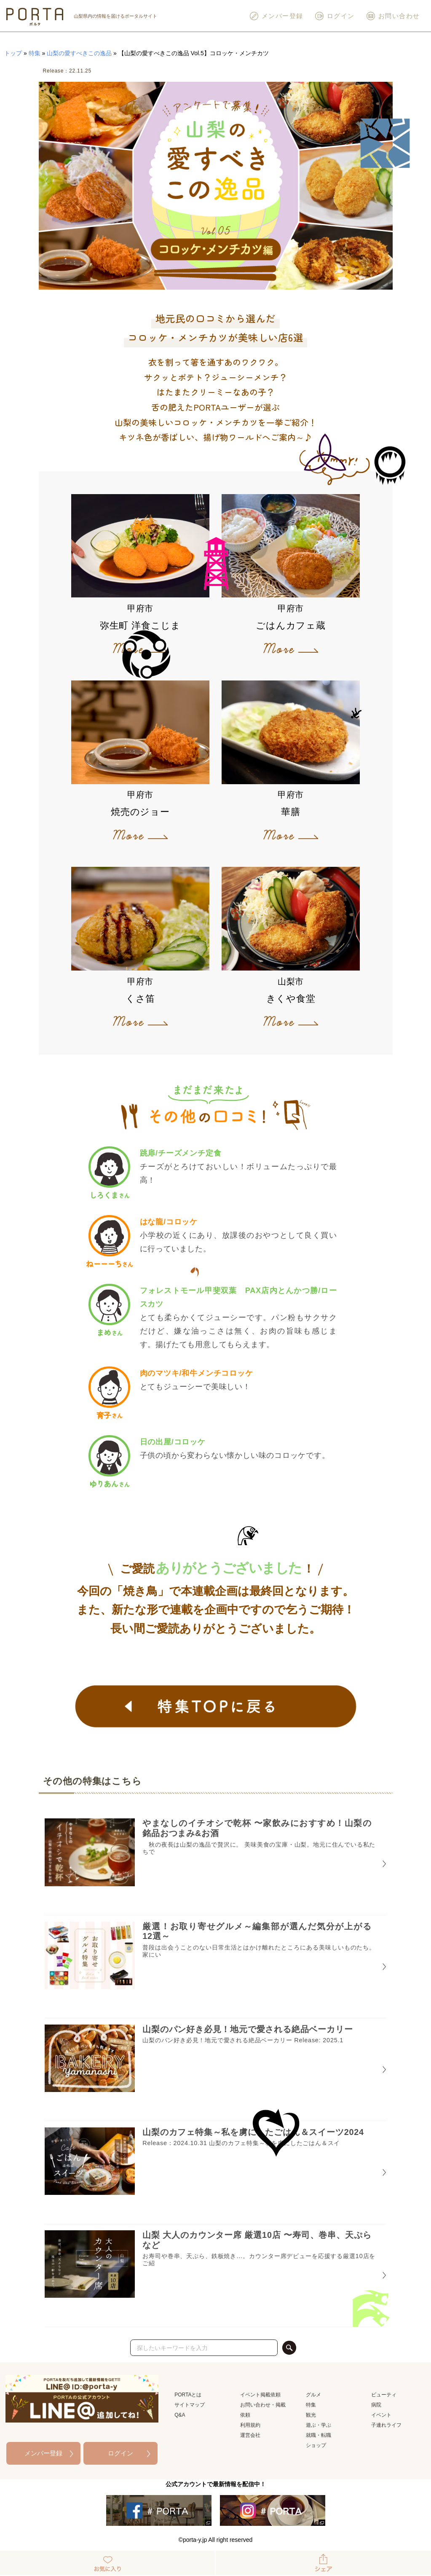 This screenshot has height=2576, width=431. I want to click on indicates a claw attack or grab ability in a game, so click(195, 1272).